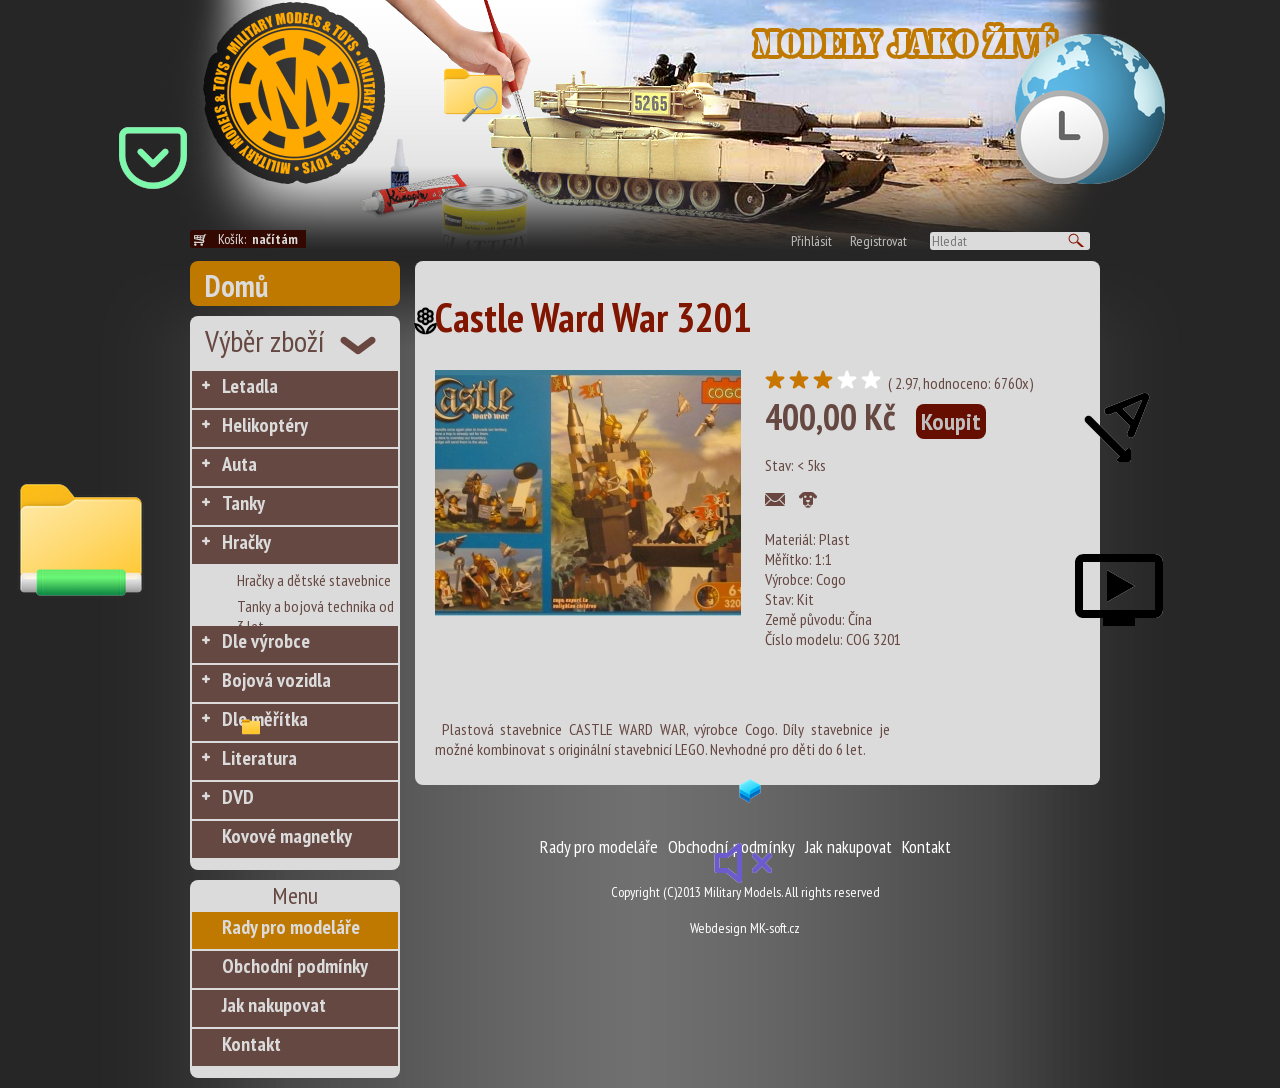 The image size is (1280, 1088). What do you see at coordinates (473, 93) in the screenshot?
I see `search within folder contents` at bounding box center [473, 93].